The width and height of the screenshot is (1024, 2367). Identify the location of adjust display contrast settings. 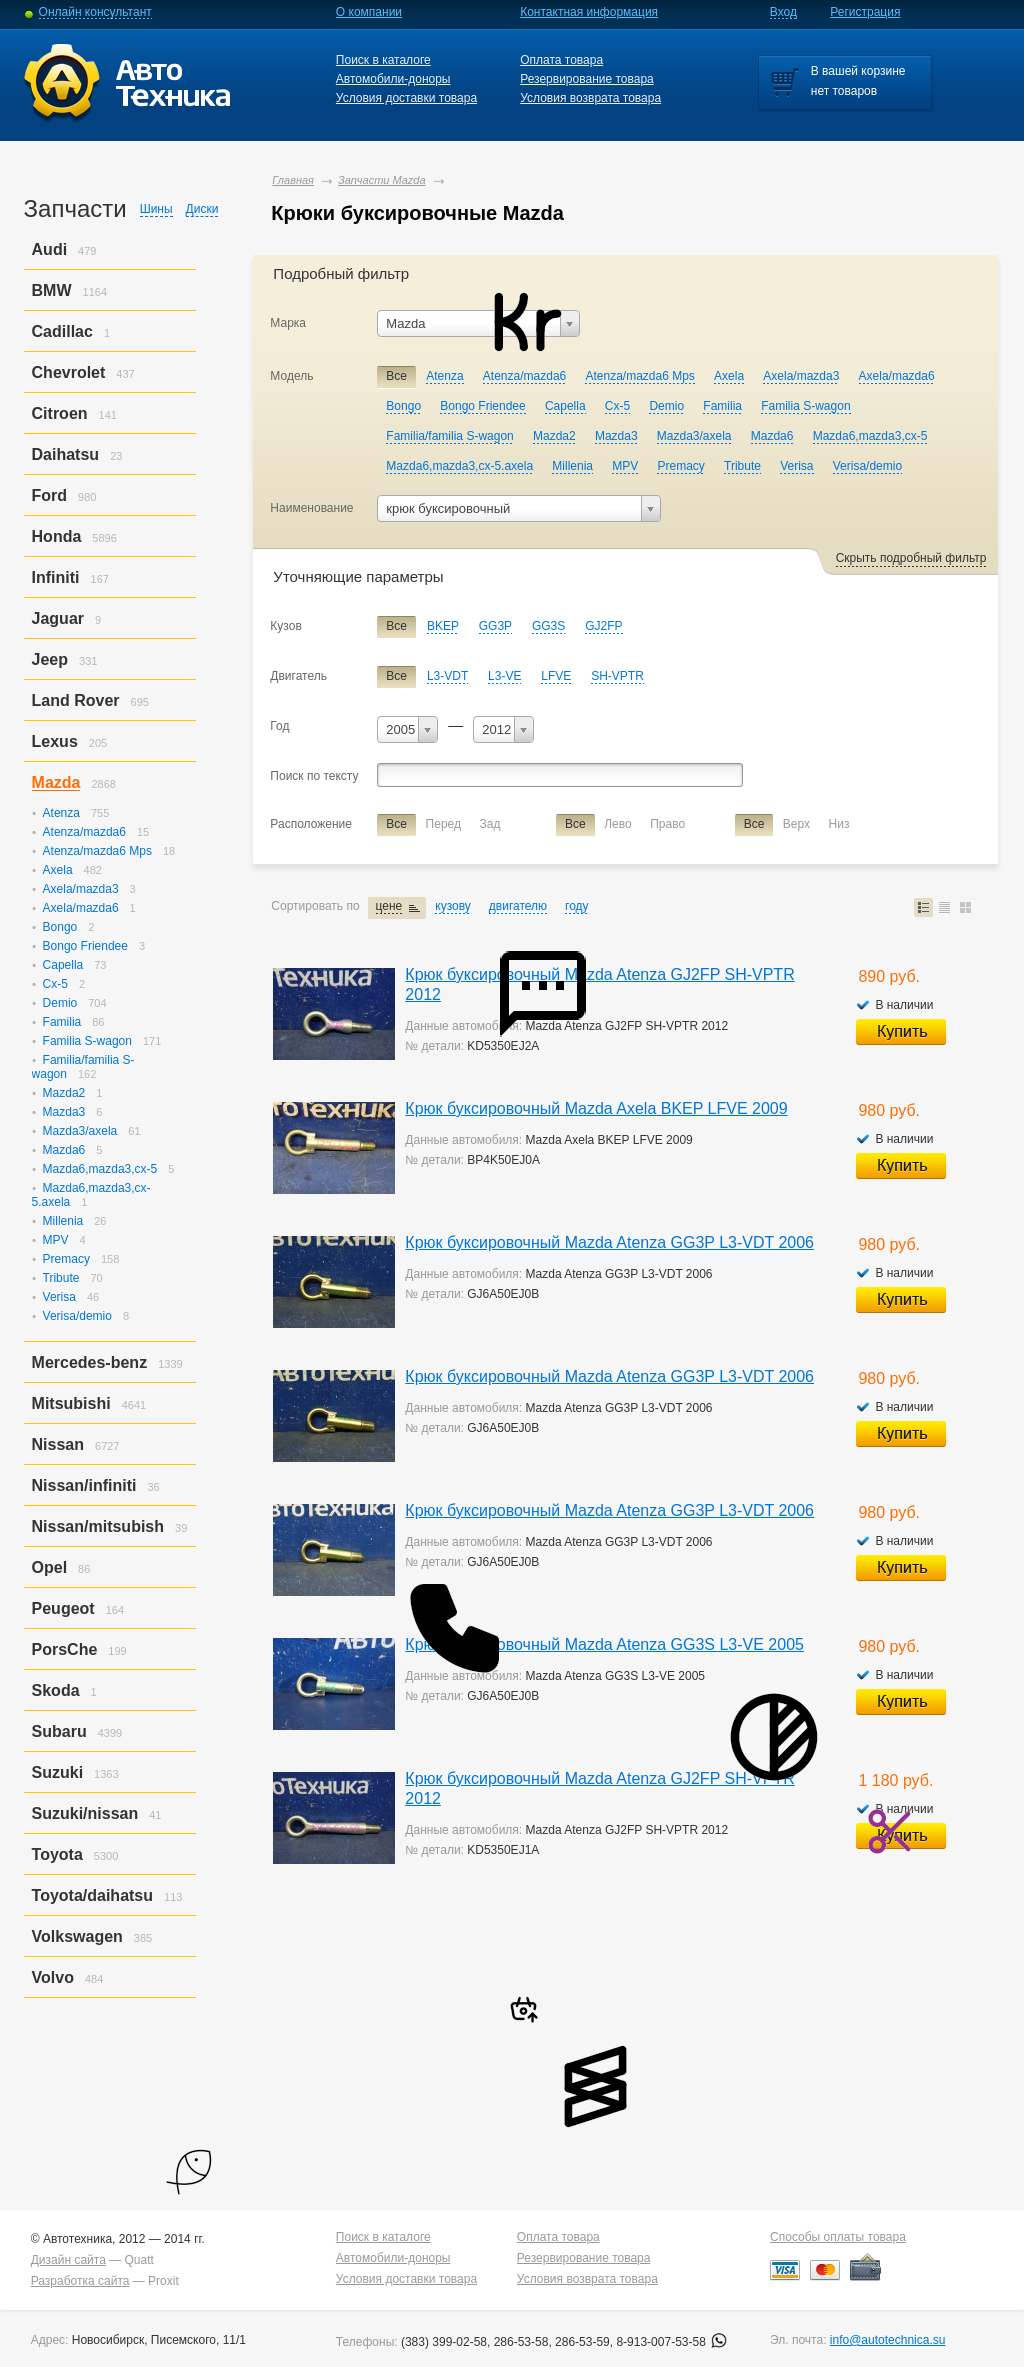
(774, 1737).